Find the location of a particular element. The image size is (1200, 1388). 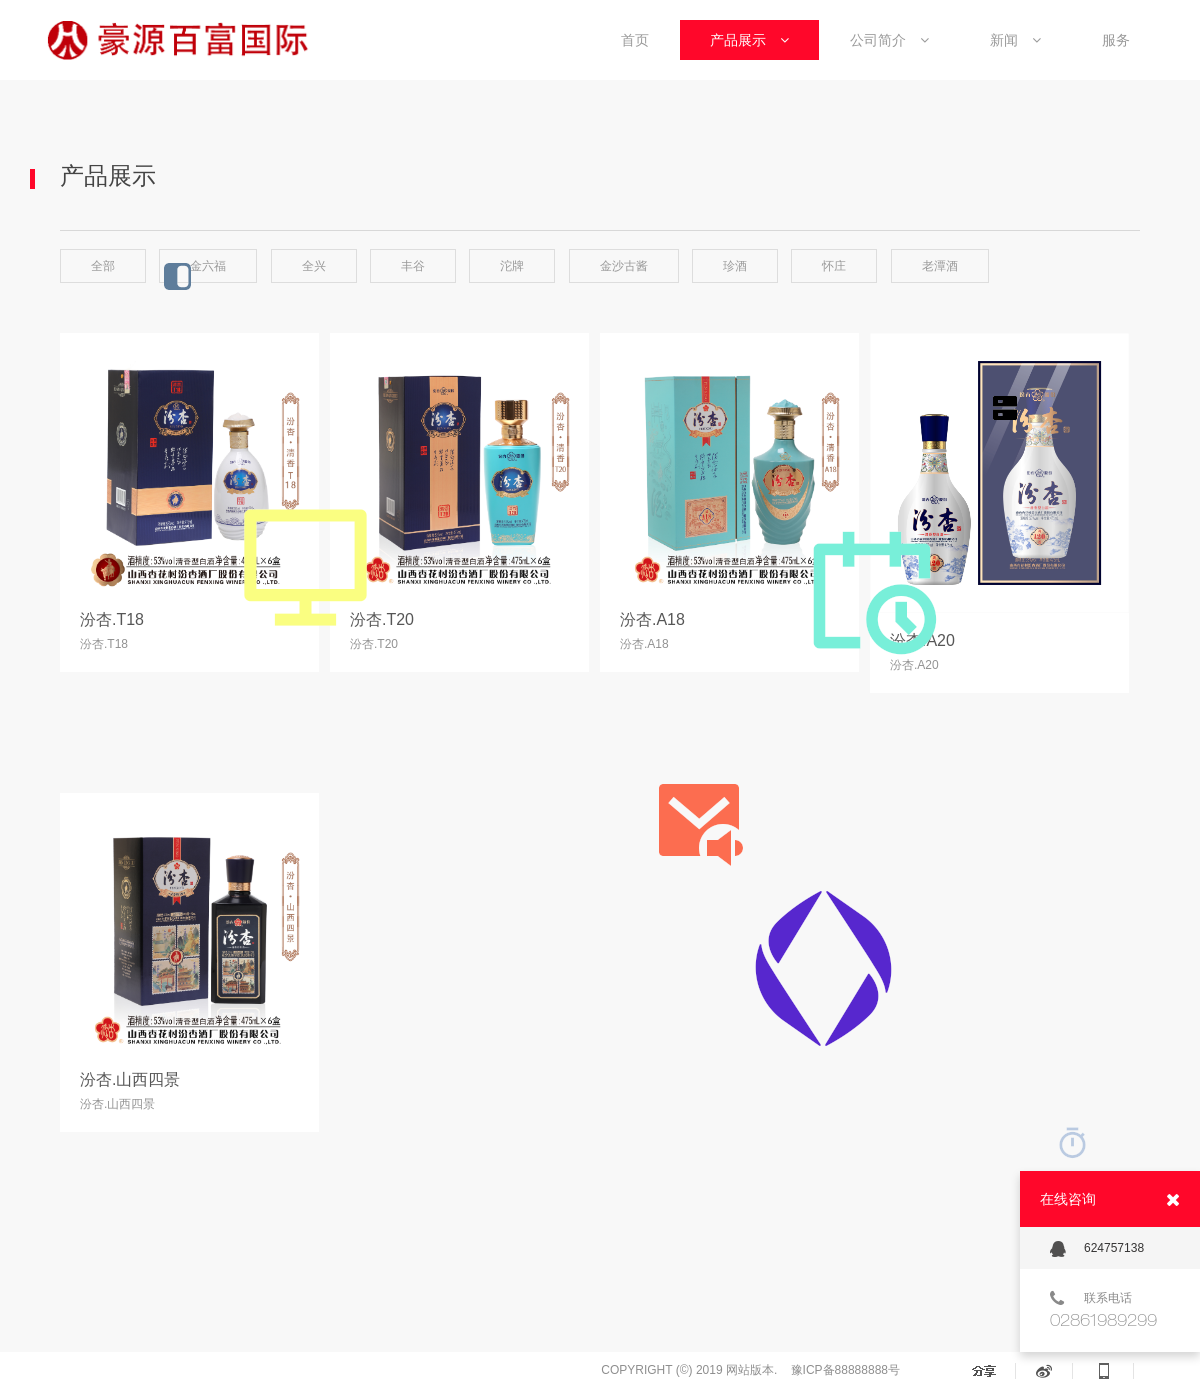

access desktop or computer view is located at coordinates (305, 564).